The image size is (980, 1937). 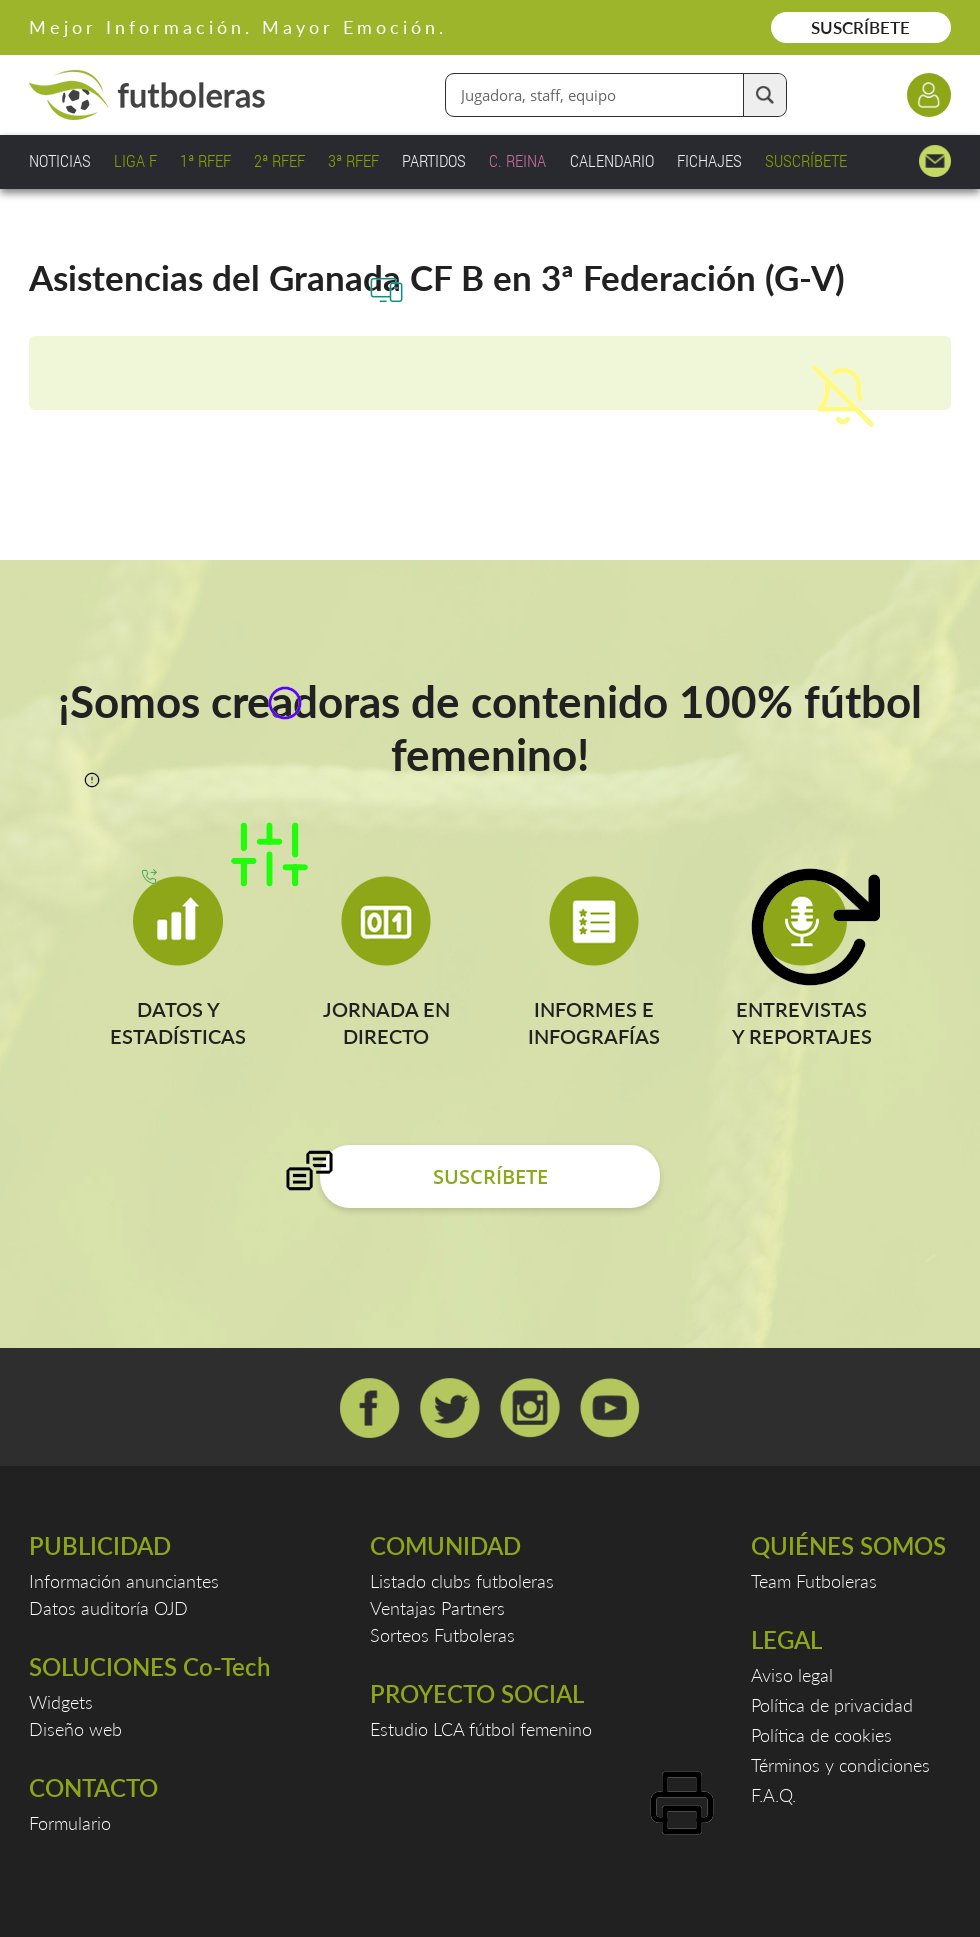 What do you see at coordinates (843, 396) in the screenshot?
I see `mute notifications` at bounding box center [843, 396].